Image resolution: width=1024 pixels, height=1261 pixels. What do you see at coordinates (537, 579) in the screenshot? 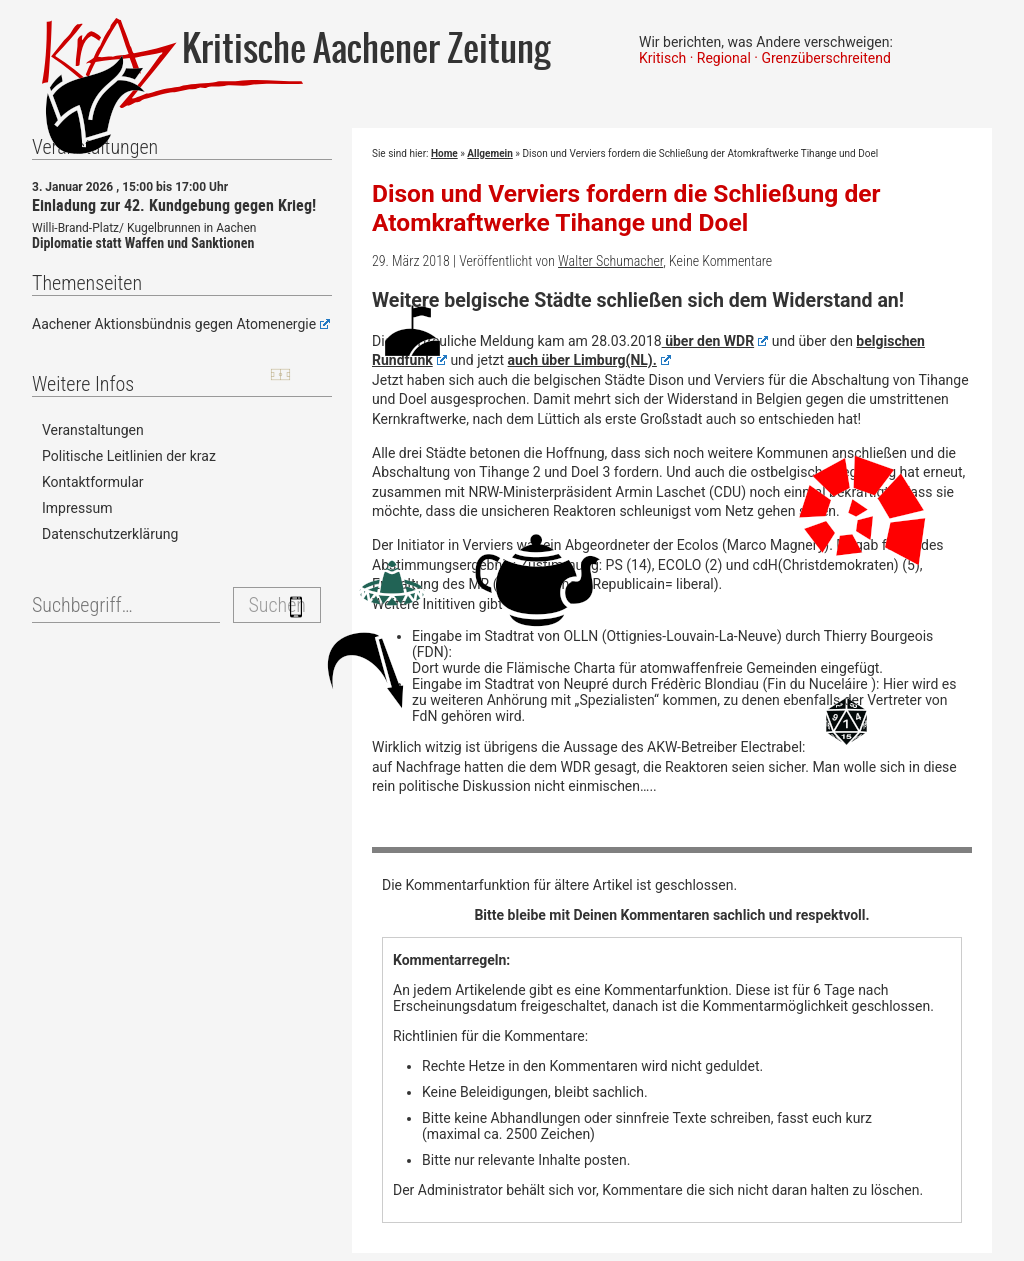
I see `access tea or beverage-related features` at bounding box center [537, 579].